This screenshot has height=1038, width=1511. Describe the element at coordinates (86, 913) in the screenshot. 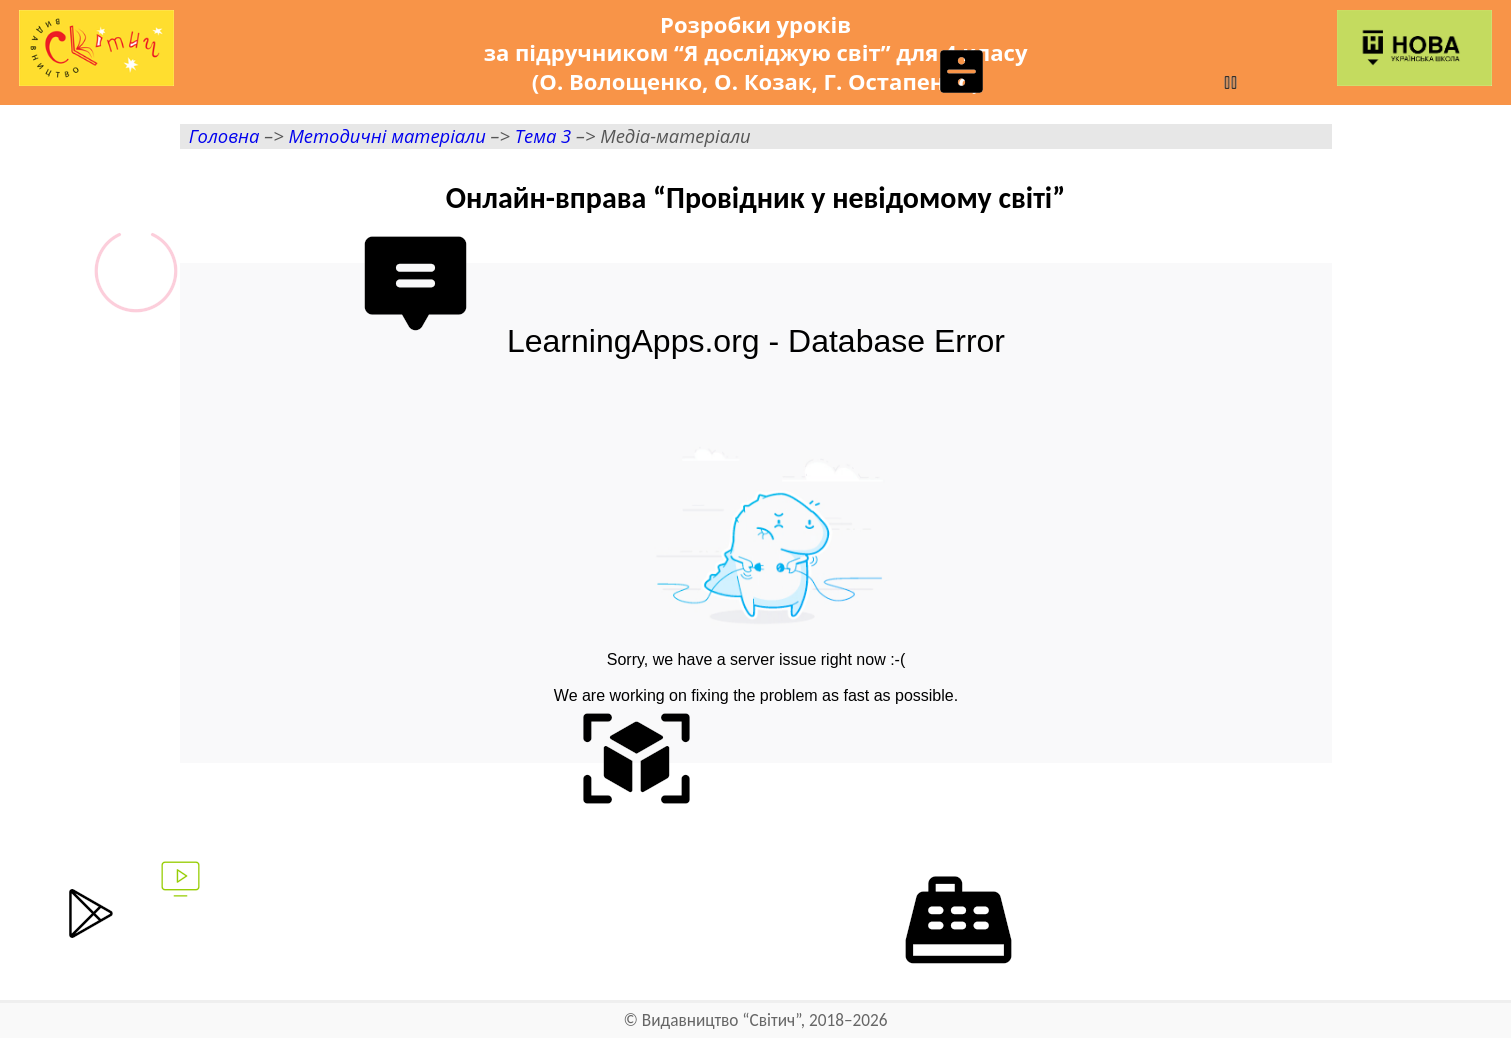

I see `open google play store` at that location.